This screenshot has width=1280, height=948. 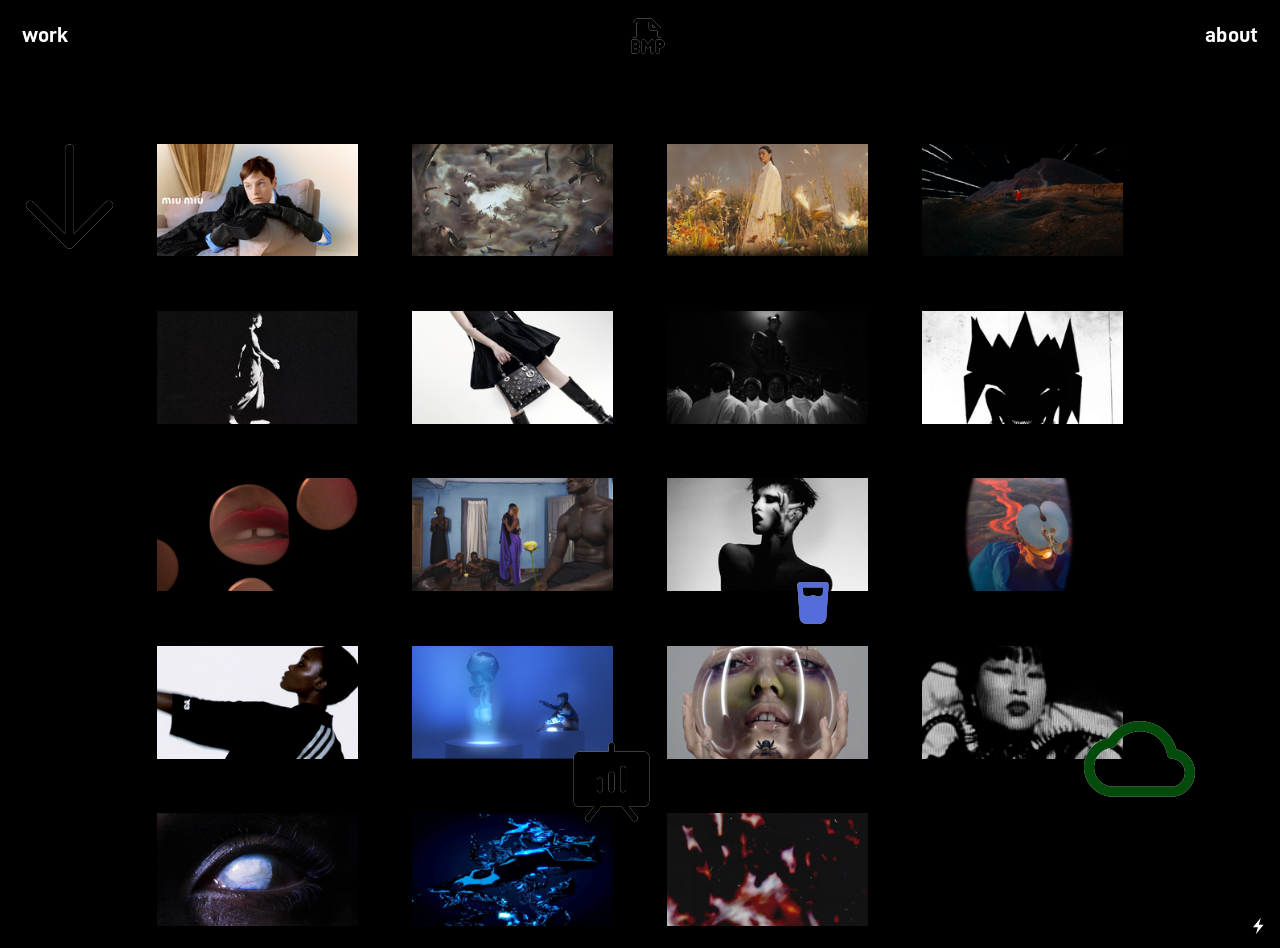 What do you see at coordinates (1139, 761) in the screenshot?
I see `access microsoft onedrive cloud storage` at bounding box center [1139, 761].